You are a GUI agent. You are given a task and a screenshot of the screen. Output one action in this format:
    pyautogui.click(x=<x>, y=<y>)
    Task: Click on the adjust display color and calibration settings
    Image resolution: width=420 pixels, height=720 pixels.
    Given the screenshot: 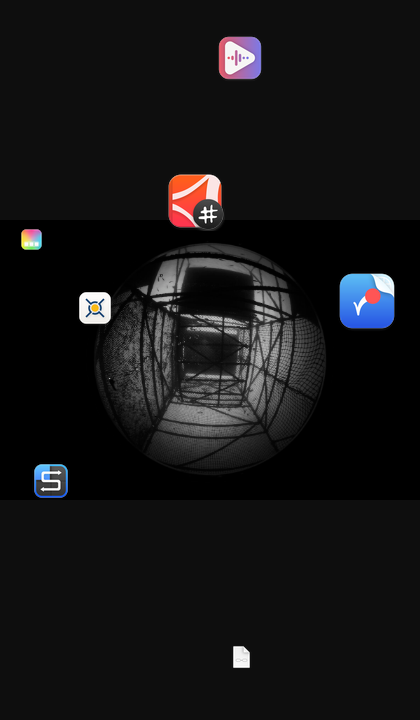 What is the action you would take?
    pyautogui.click(x=31, y=239)
    